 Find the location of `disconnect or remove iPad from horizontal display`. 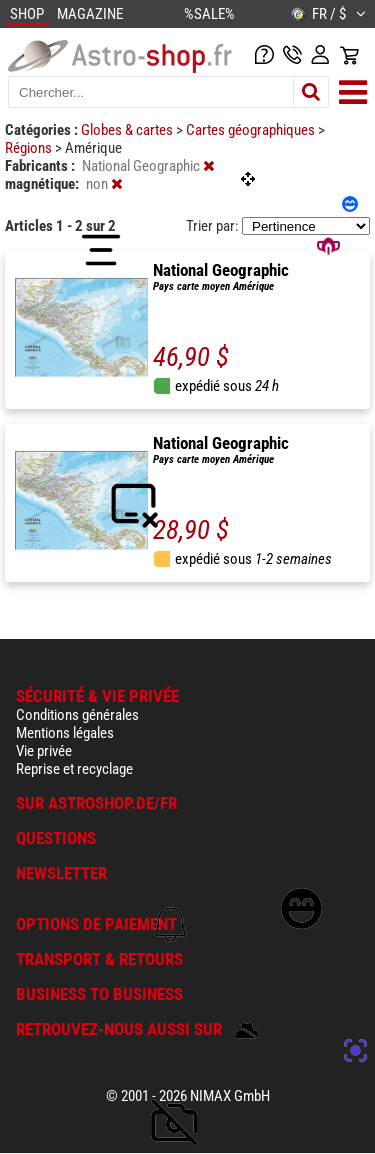

disconnect or remove iPad from horizontal display is located at coordinates (133, 503).